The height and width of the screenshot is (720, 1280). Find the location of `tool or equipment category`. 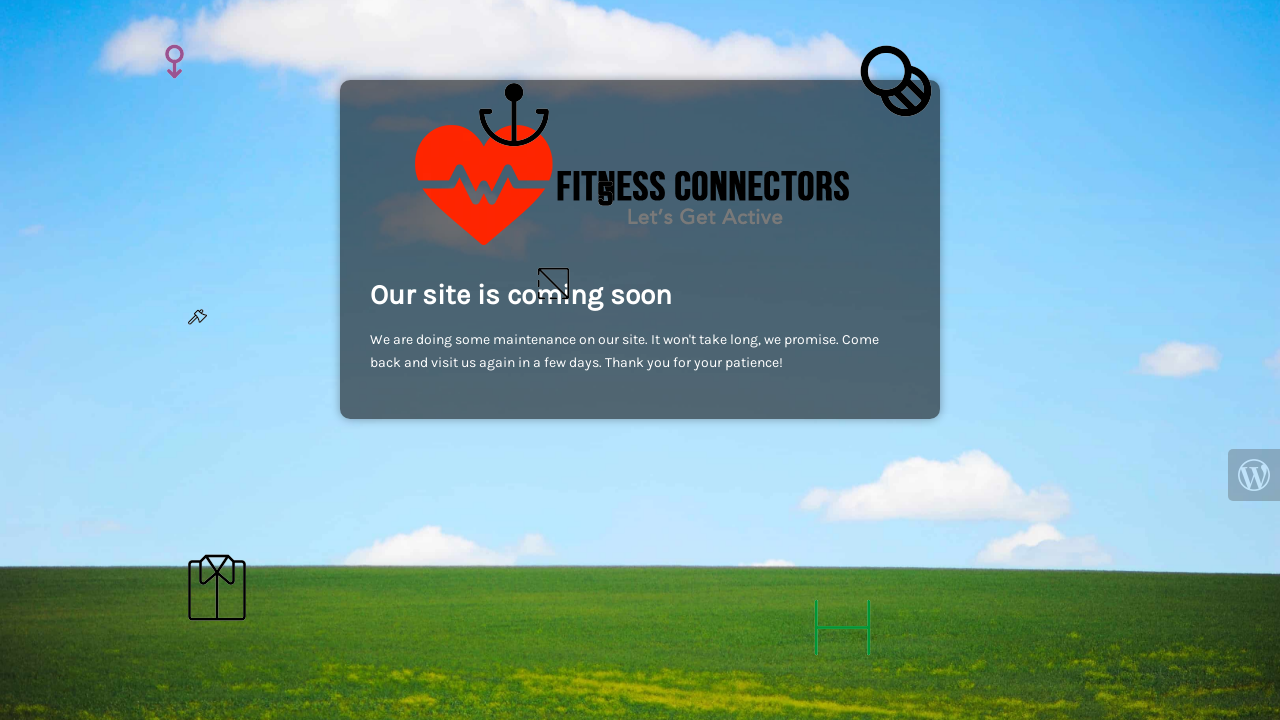

tool or equipment category is located at coordinates (197, 317).